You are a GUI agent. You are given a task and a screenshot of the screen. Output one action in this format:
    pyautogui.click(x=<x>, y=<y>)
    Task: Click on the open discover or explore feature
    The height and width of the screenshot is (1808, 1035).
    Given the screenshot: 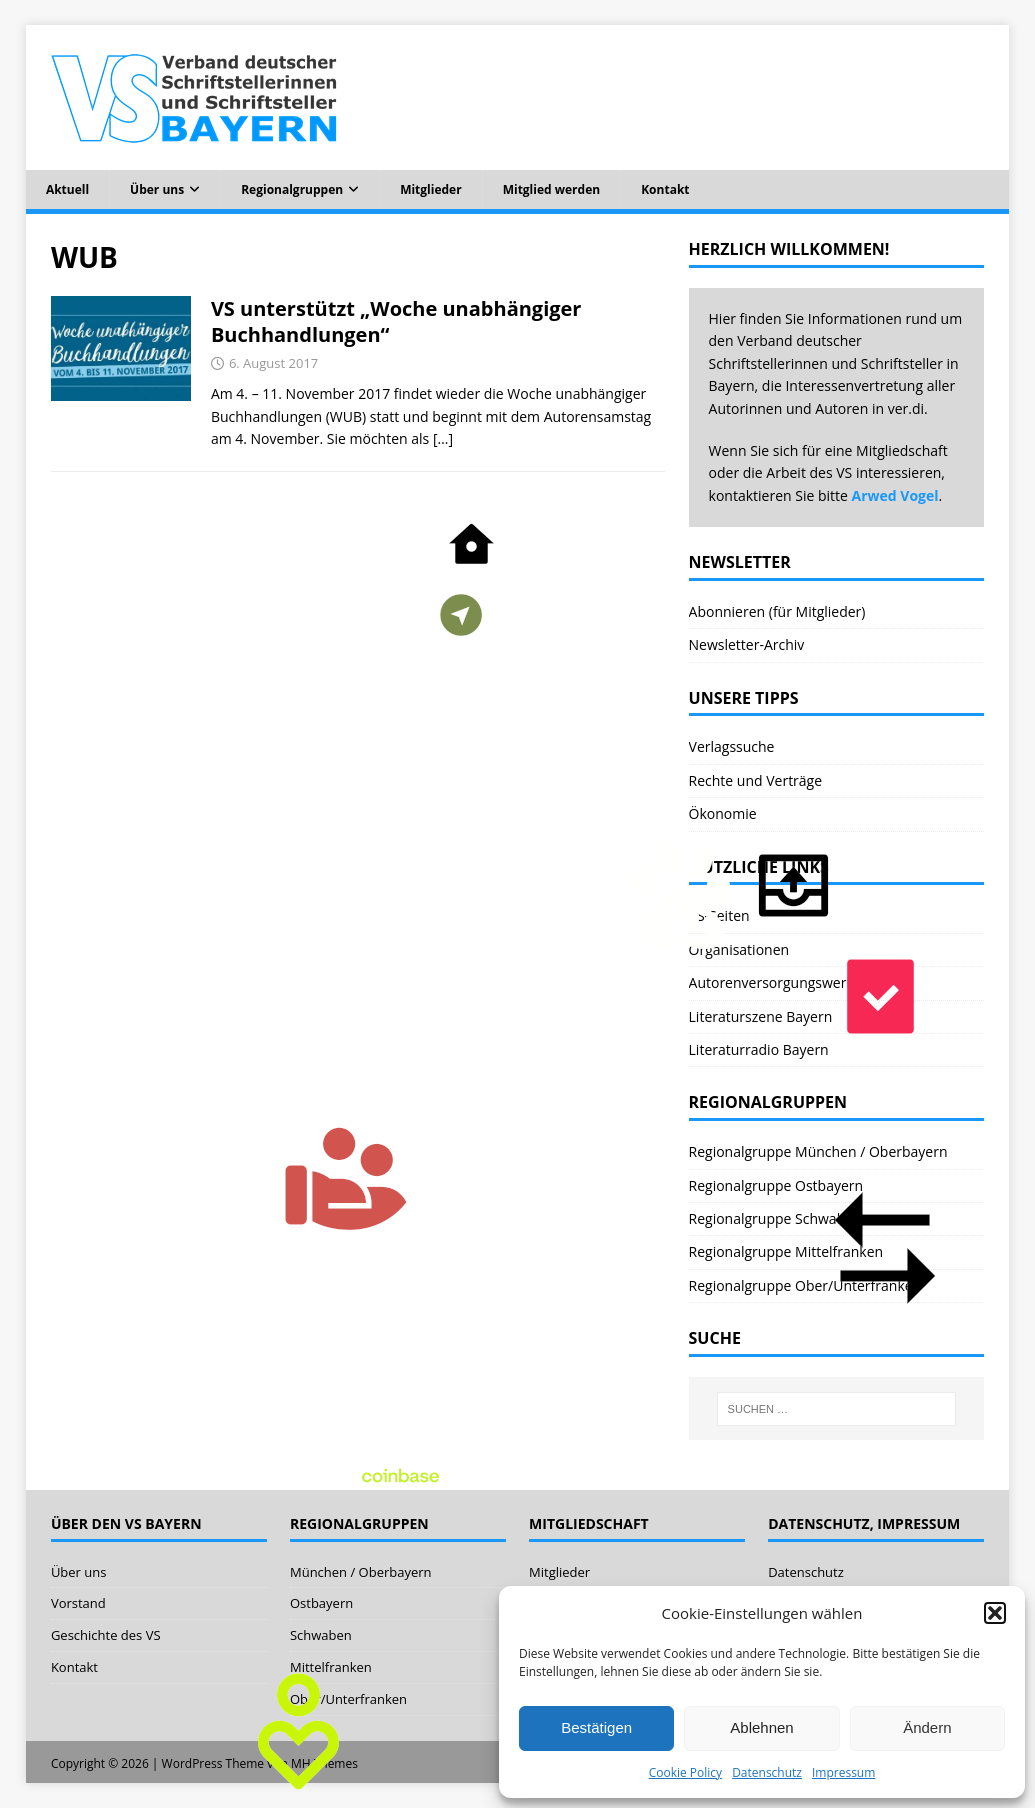 What is the action you would take?
    pyautogui.click(x=459, y=615)
    